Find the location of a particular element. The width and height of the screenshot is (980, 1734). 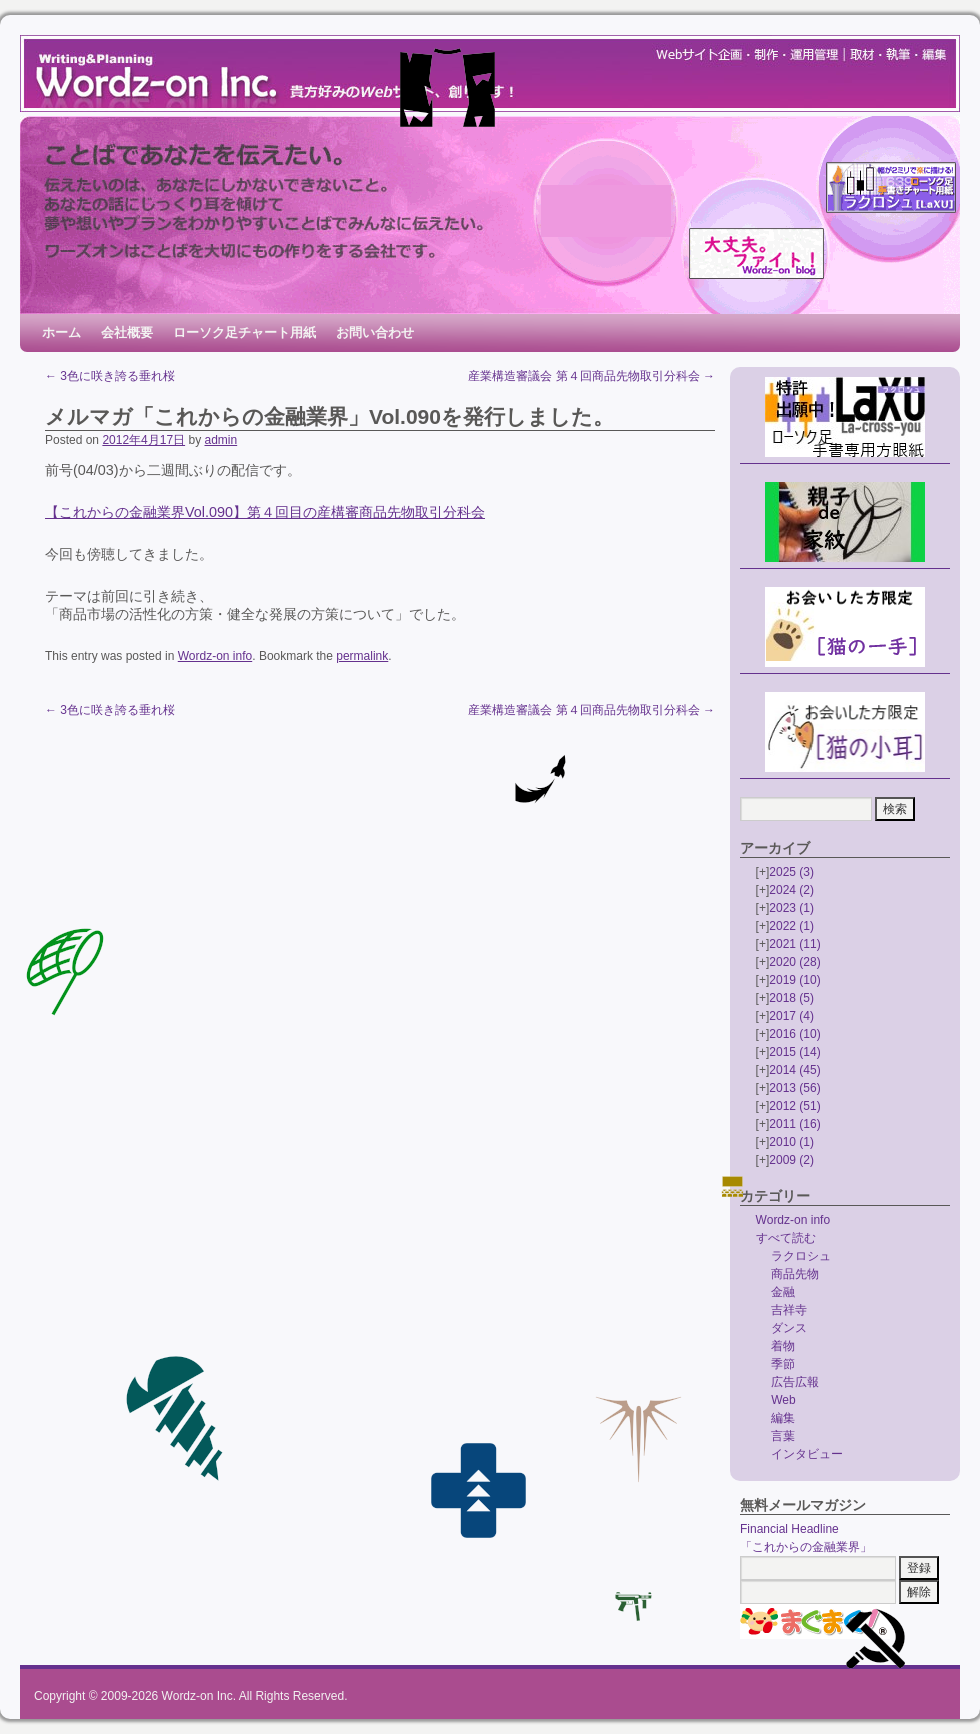

access theater or cinema listings is located at coordinates (732, 1186).